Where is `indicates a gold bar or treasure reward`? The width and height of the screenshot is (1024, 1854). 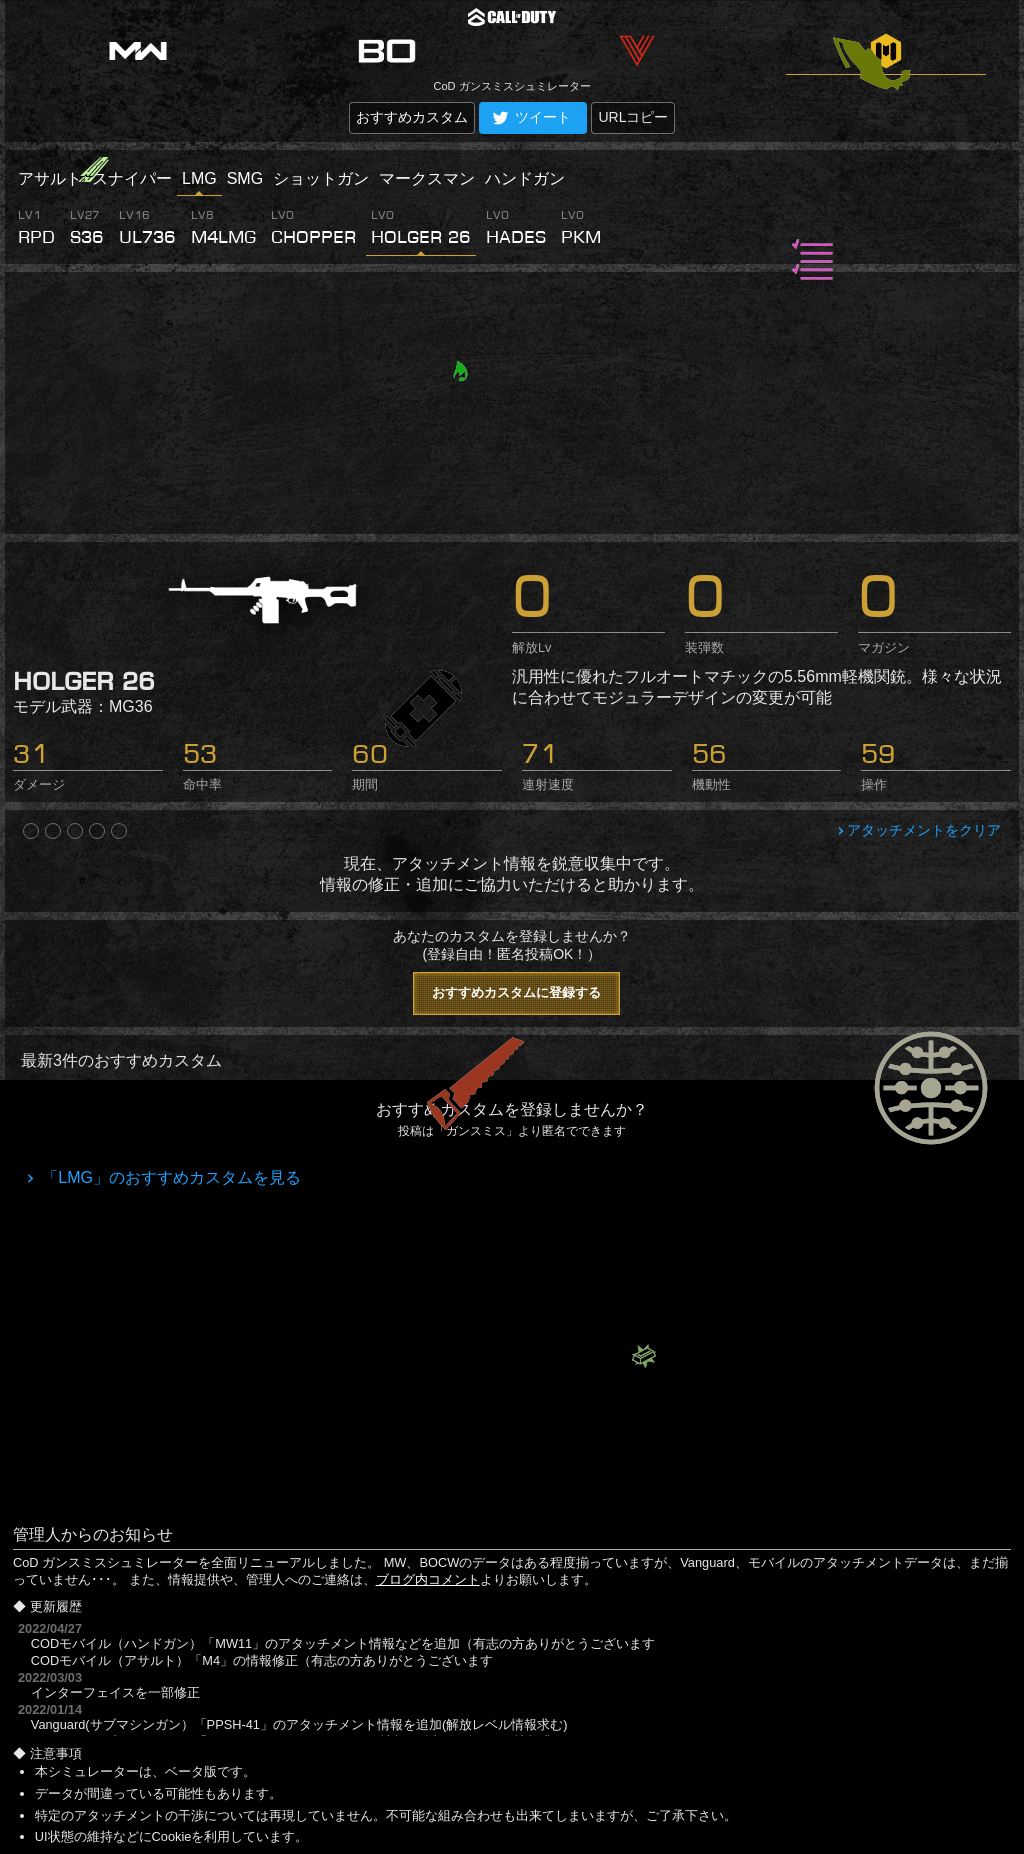
indicates a gold bar or treasure reward is located at coordinates (644, 1356).